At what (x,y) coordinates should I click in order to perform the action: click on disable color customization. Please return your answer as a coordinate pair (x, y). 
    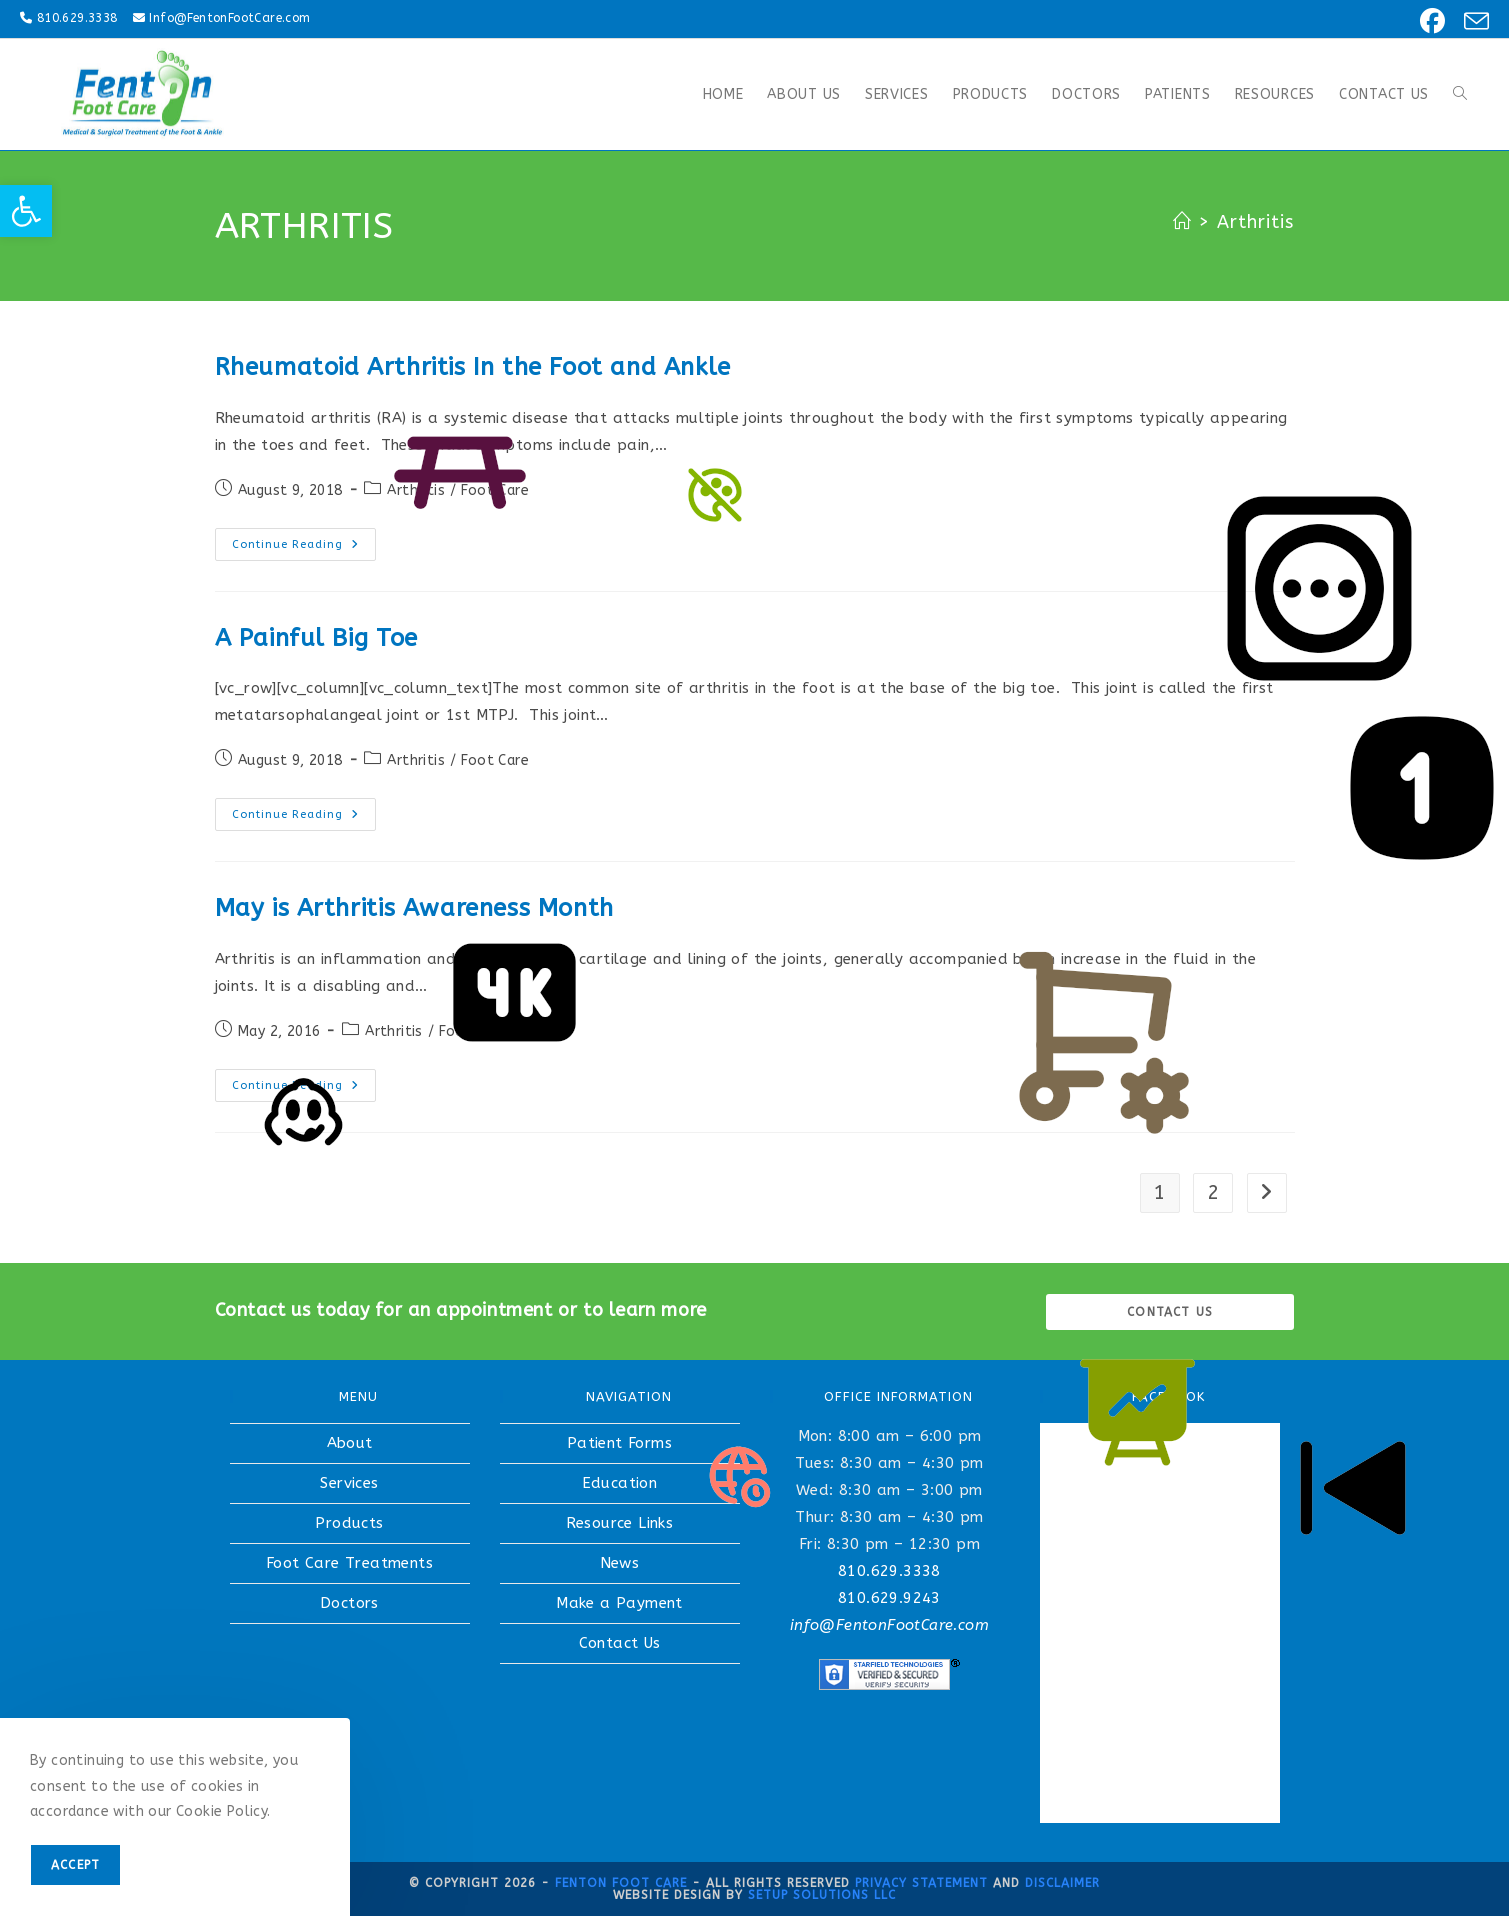
    Looking at the image, I should click on (715, 495).